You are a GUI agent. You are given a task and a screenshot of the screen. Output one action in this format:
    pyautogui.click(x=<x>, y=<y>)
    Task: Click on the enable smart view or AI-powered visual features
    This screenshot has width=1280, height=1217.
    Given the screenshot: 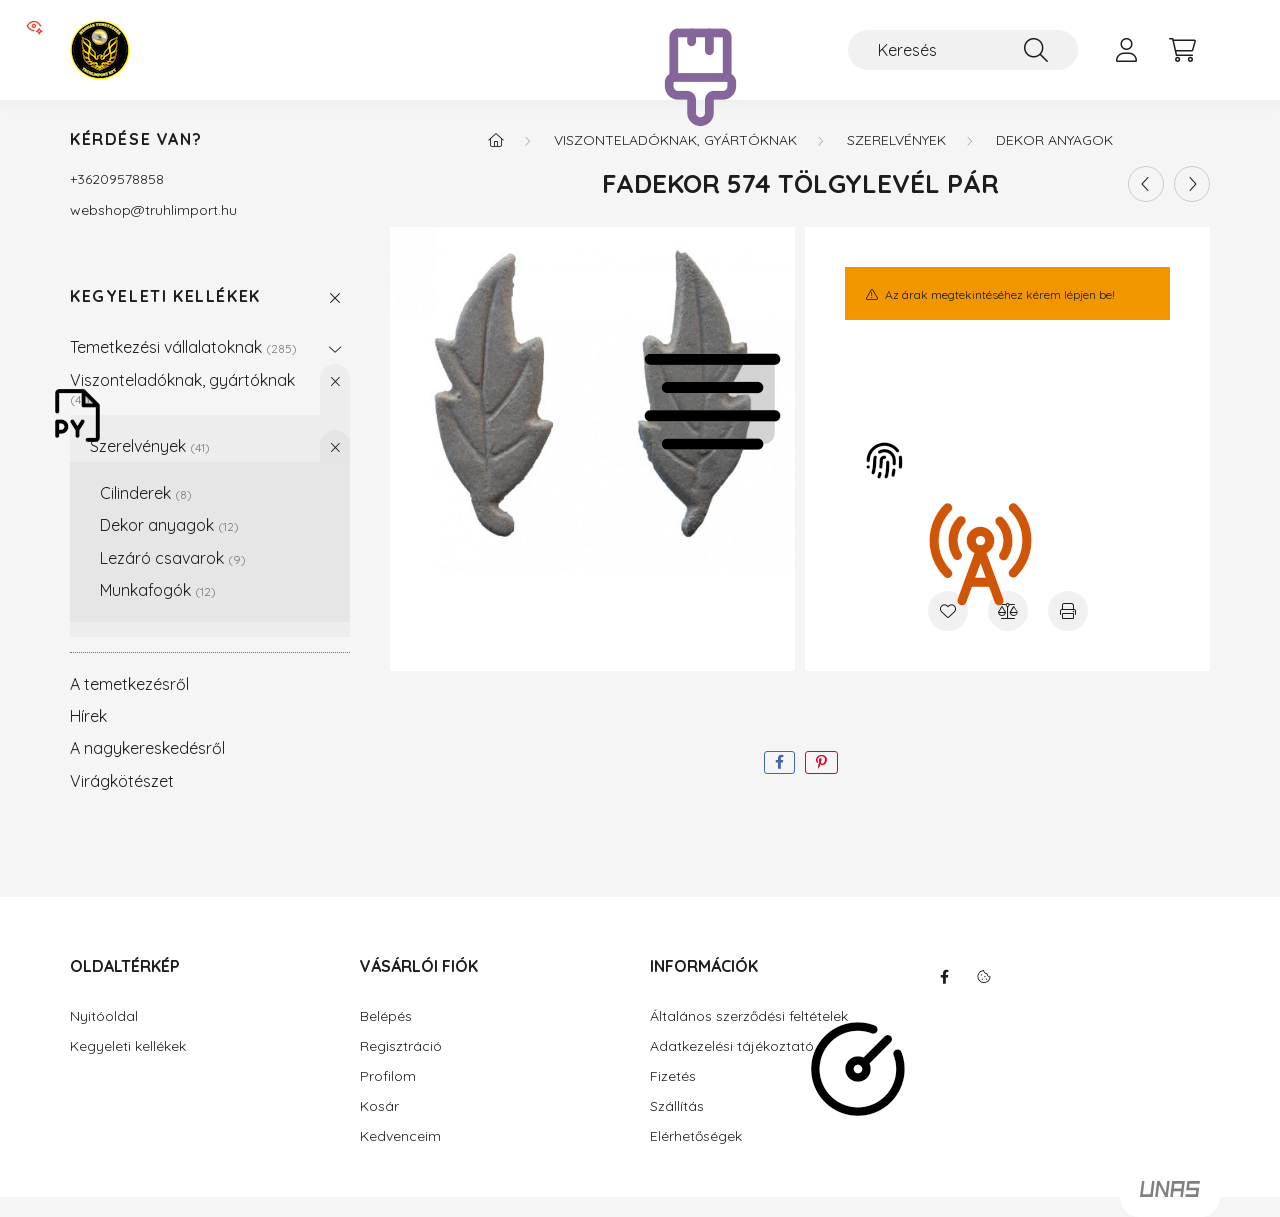 What is the action you would take?
    pyautogui.click(x=34, y=26)
    